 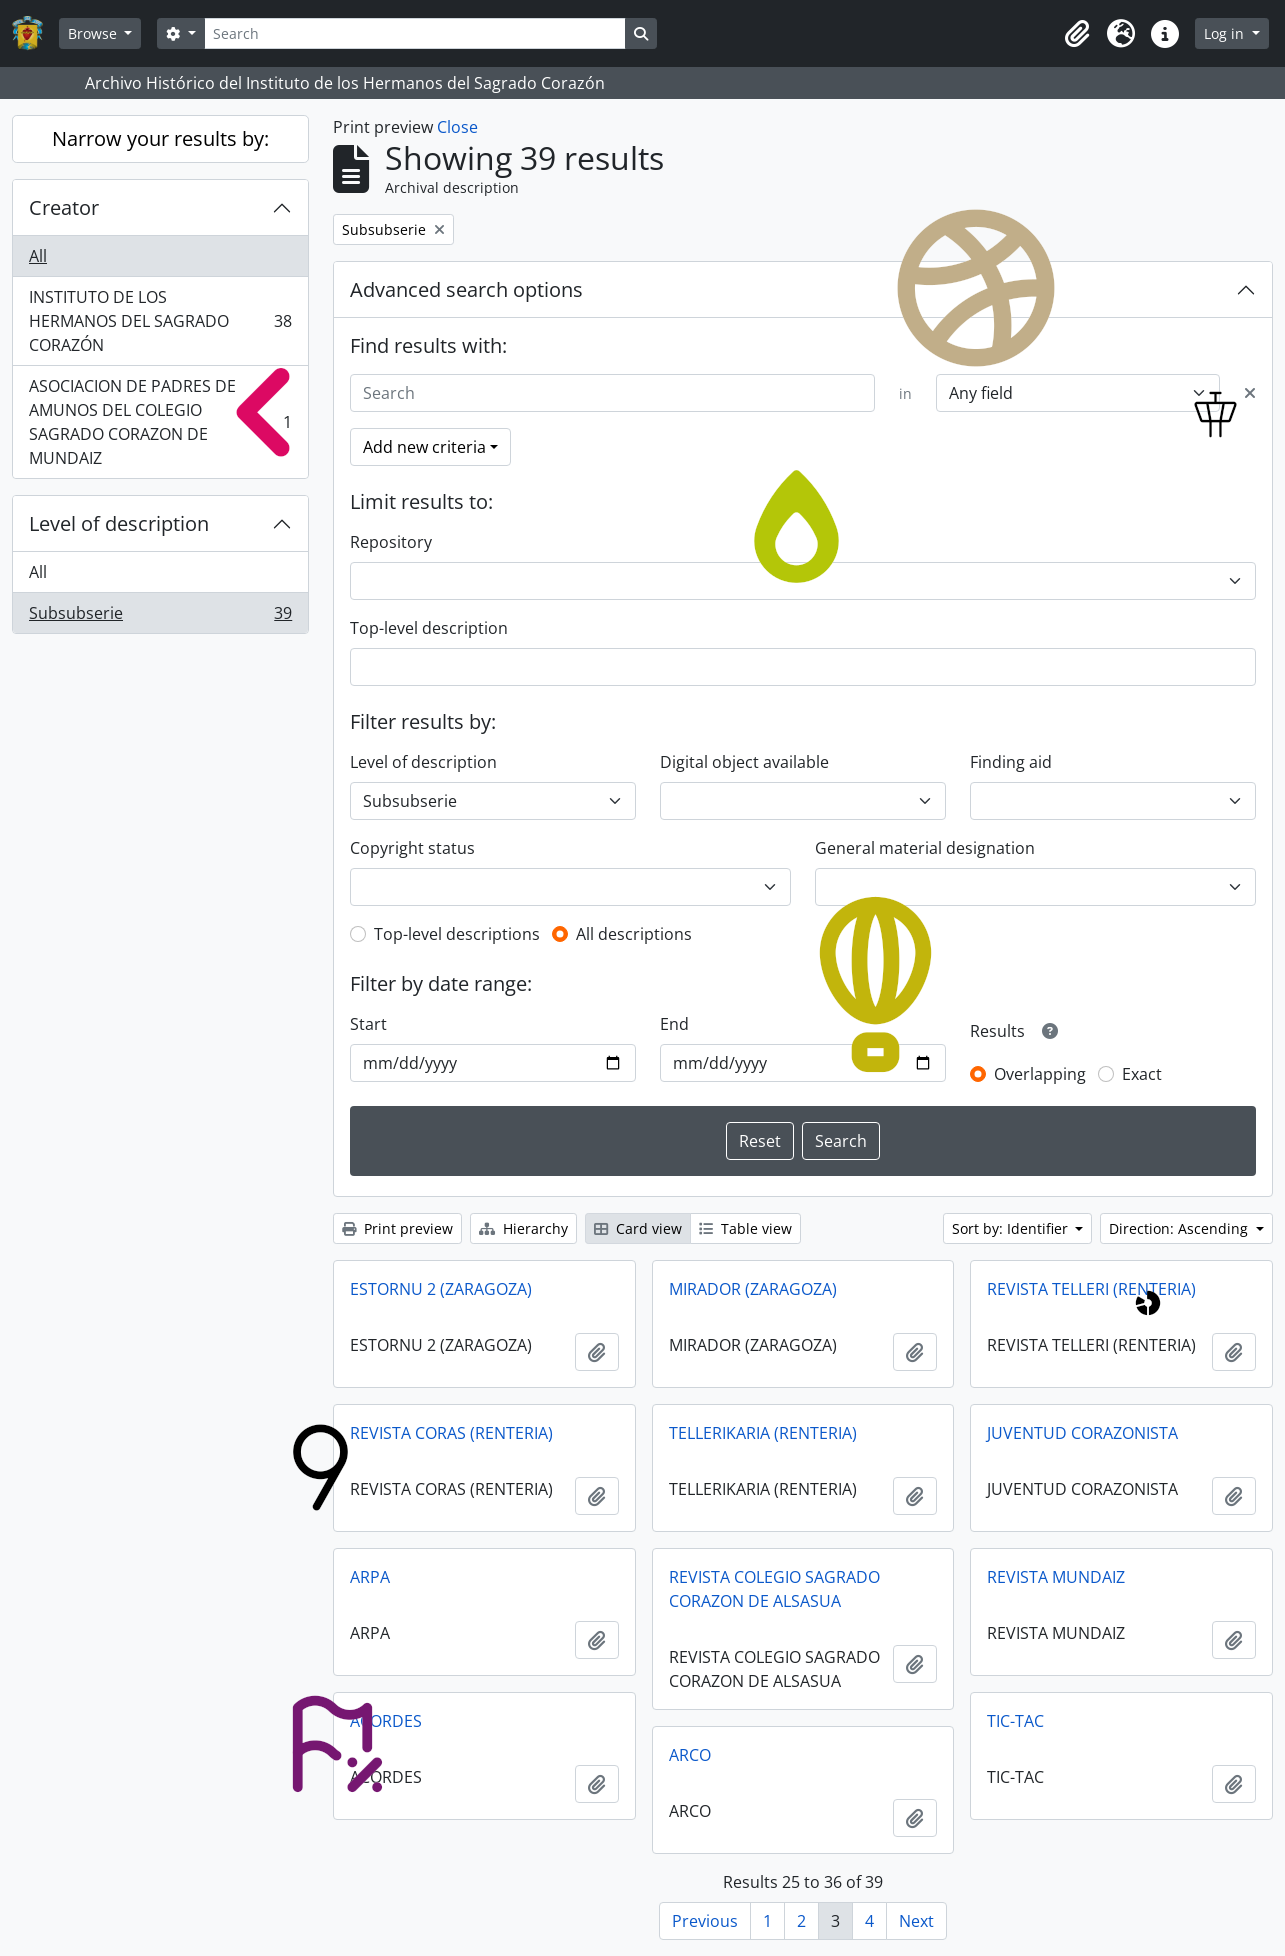 I want to click on access air traffic control features, so click(x=1215, y=414).